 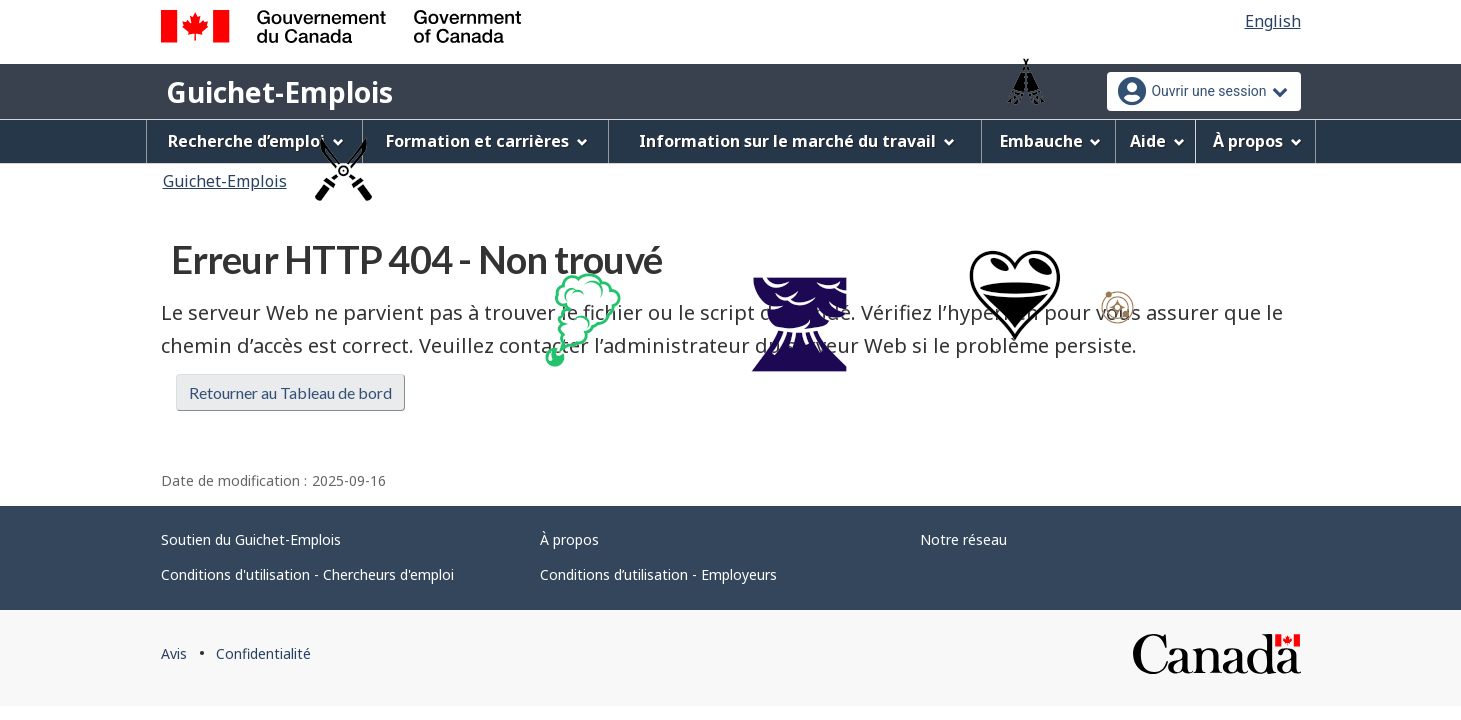 I want to click on access orbital mechanics or space simulation features, so click(x=1117, y=307).